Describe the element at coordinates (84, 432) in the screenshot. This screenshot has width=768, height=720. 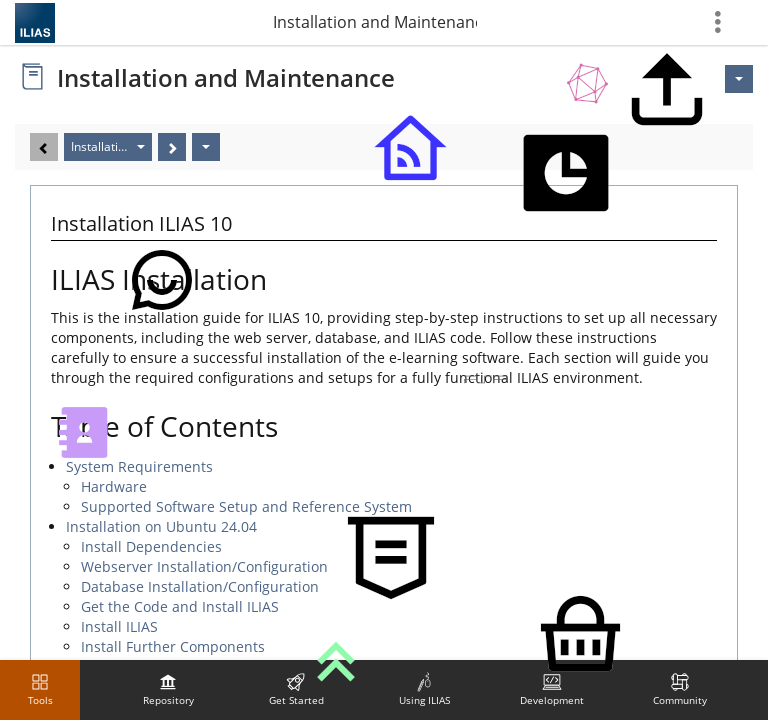
I see `open your contacts list` at that location.